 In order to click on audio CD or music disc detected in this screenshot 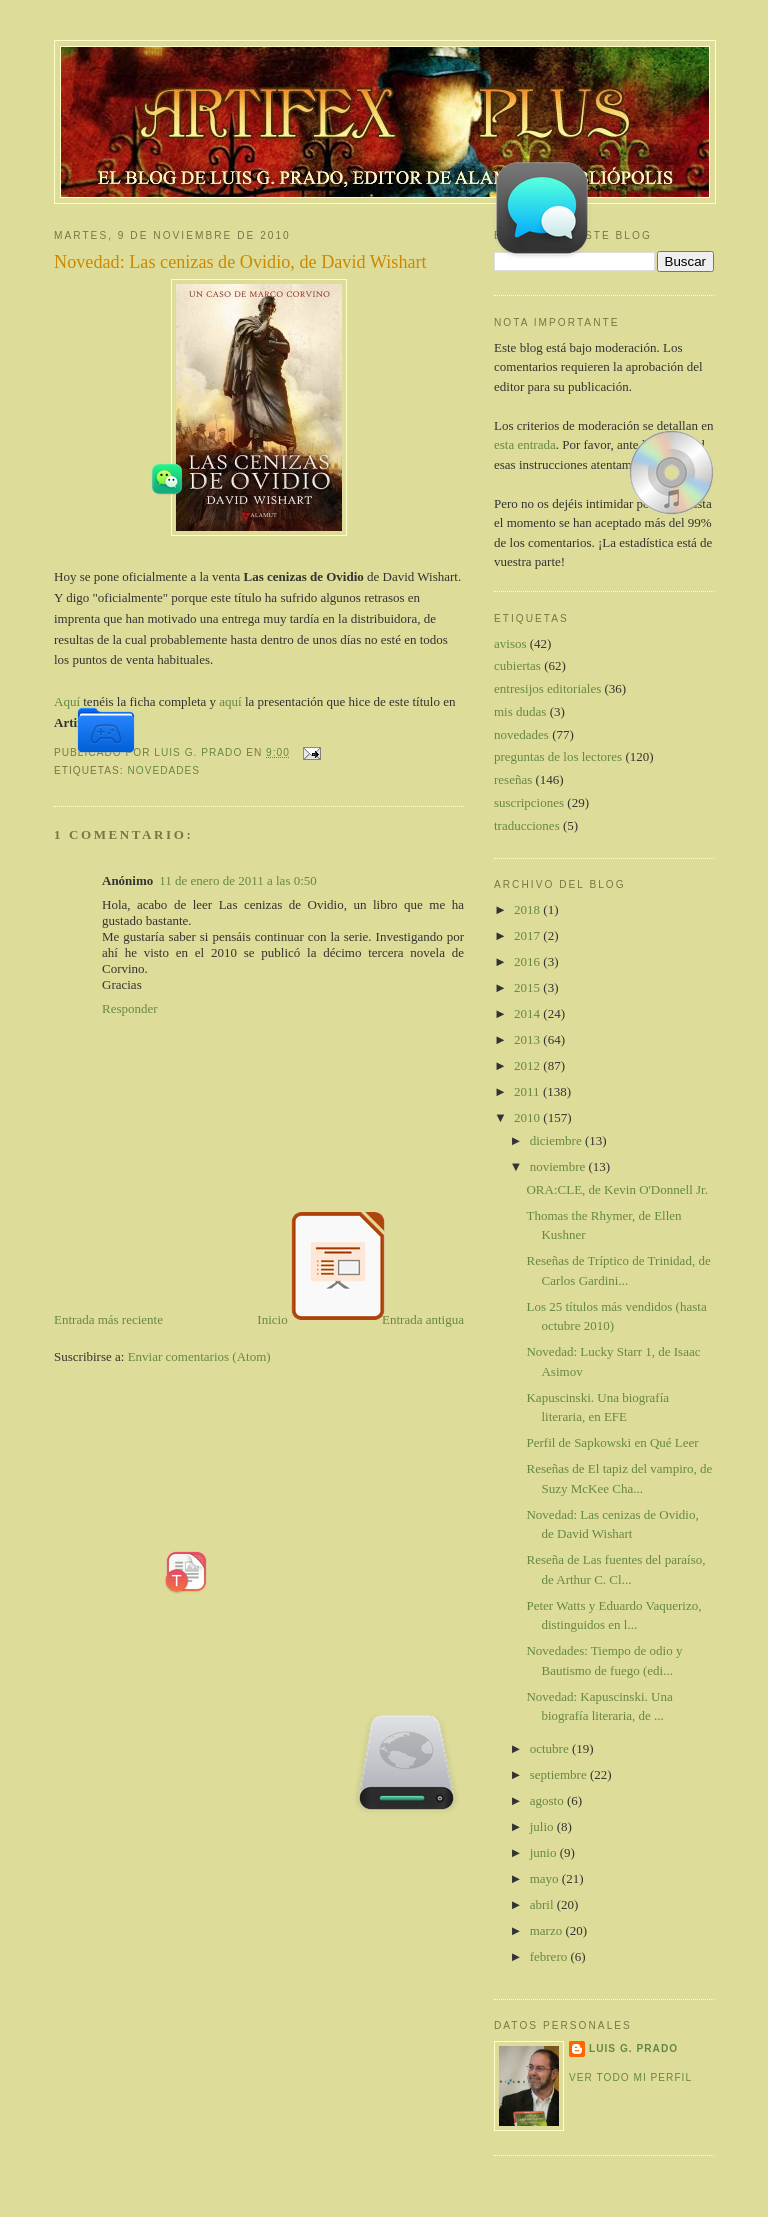, I will do `click(671, 472)`.